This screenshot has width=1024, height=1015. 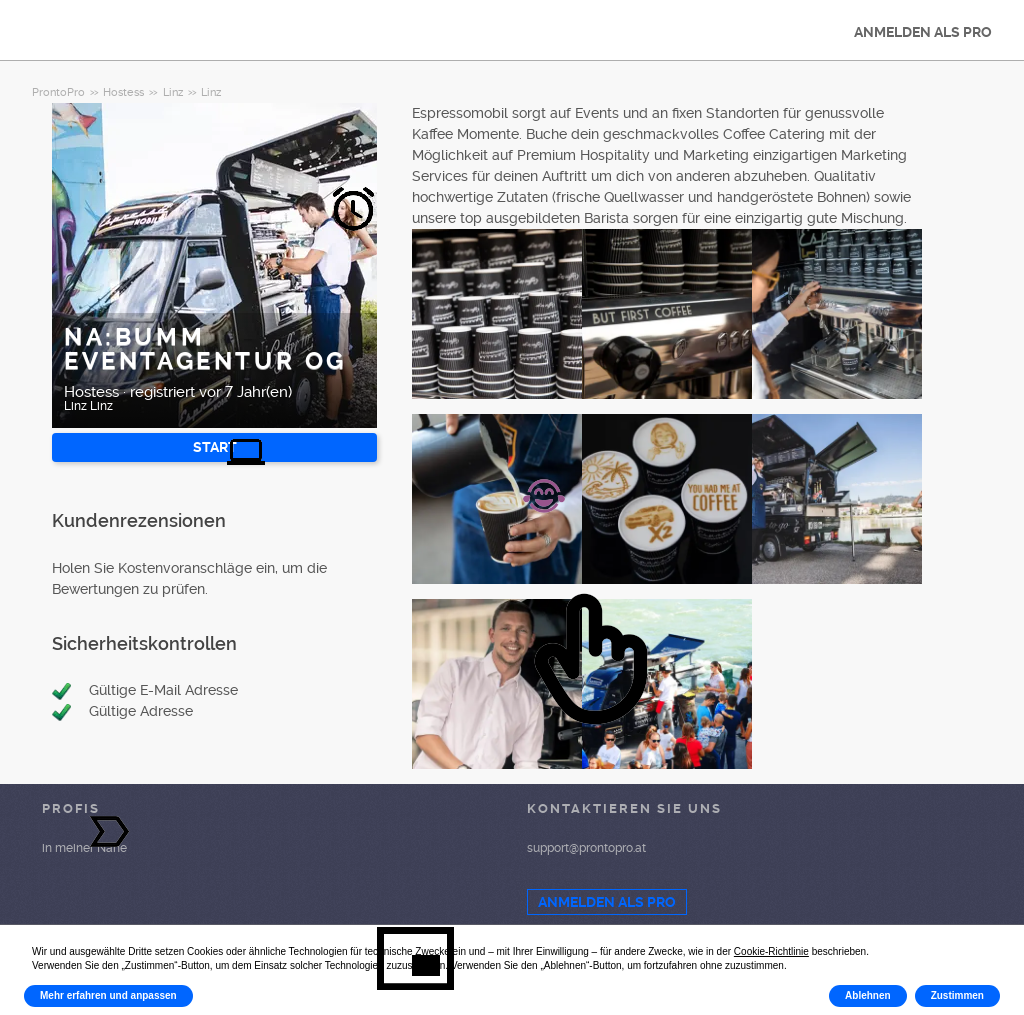 I want to click on switch to desktop view, so click(x=246, y=452).